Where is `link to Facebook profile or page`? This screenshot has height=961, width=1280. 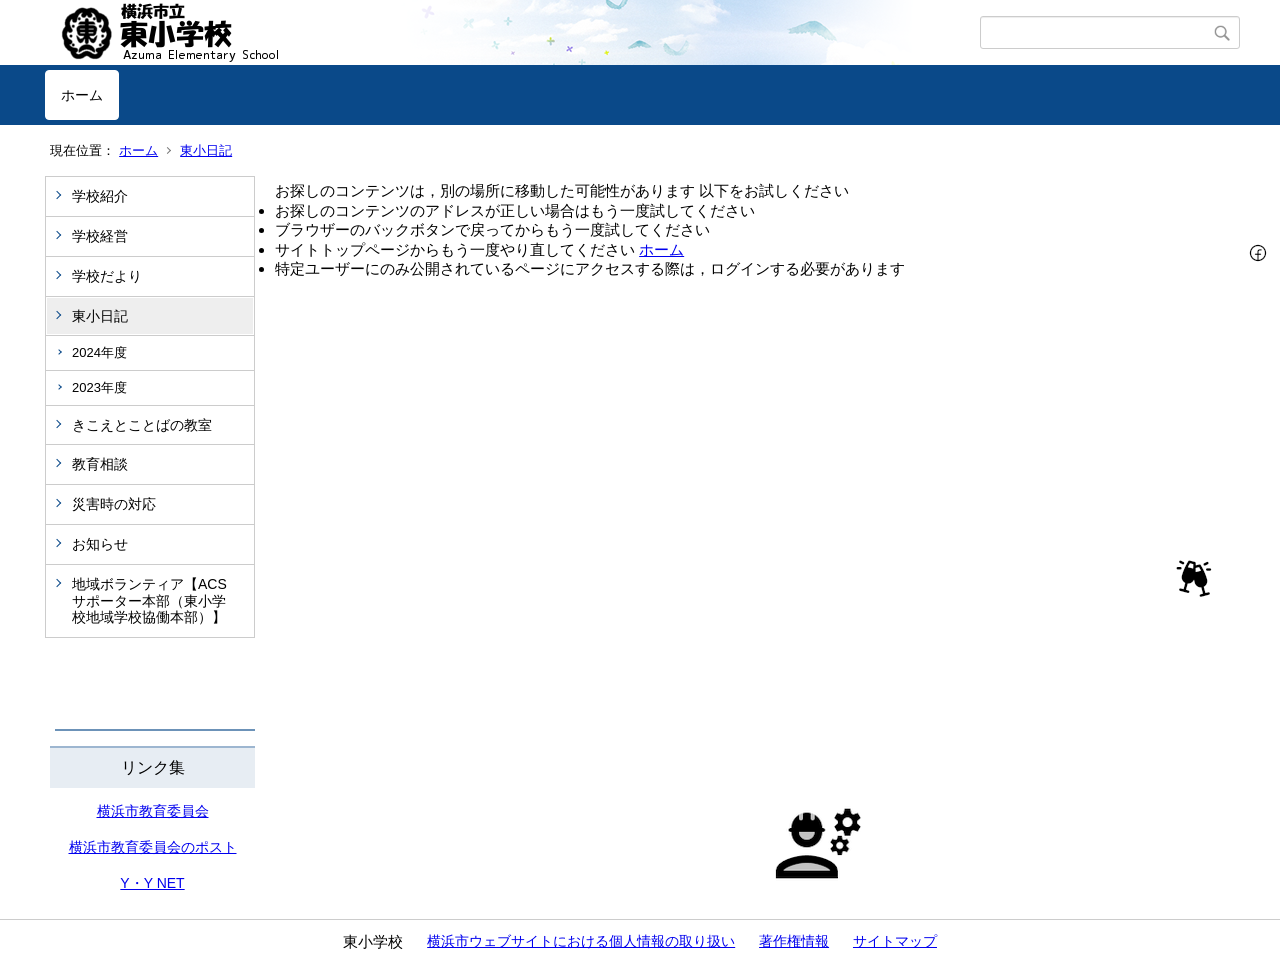 link to Facebook profile or page is located at coordinates (1258, 253).